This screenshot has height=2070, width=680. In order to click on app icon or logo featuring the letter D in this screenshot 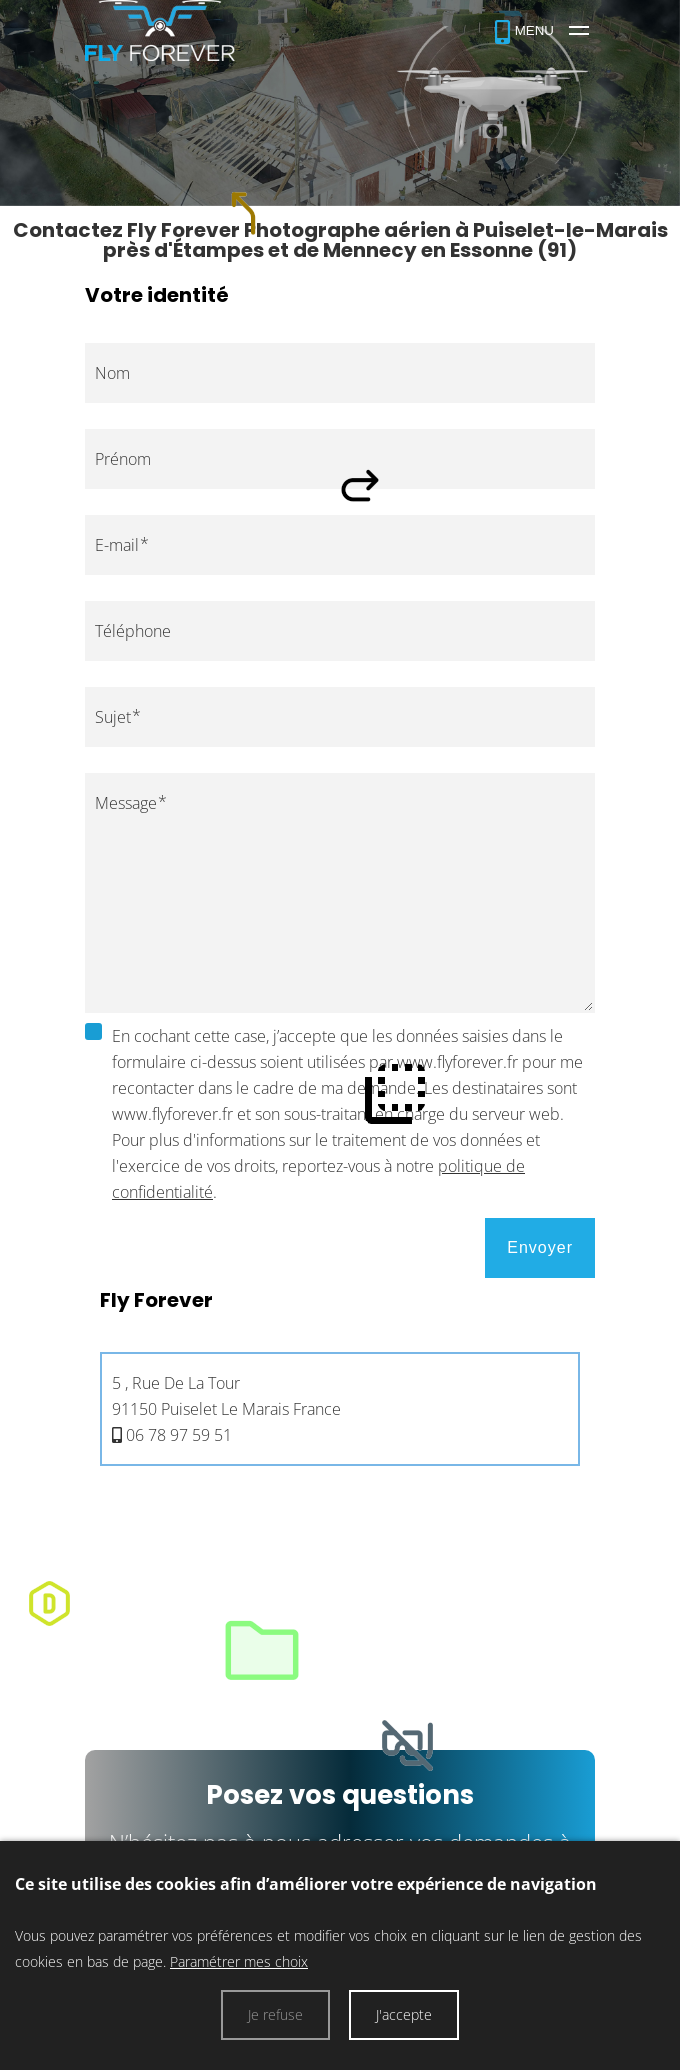, I will do `click(49, 1603)`.